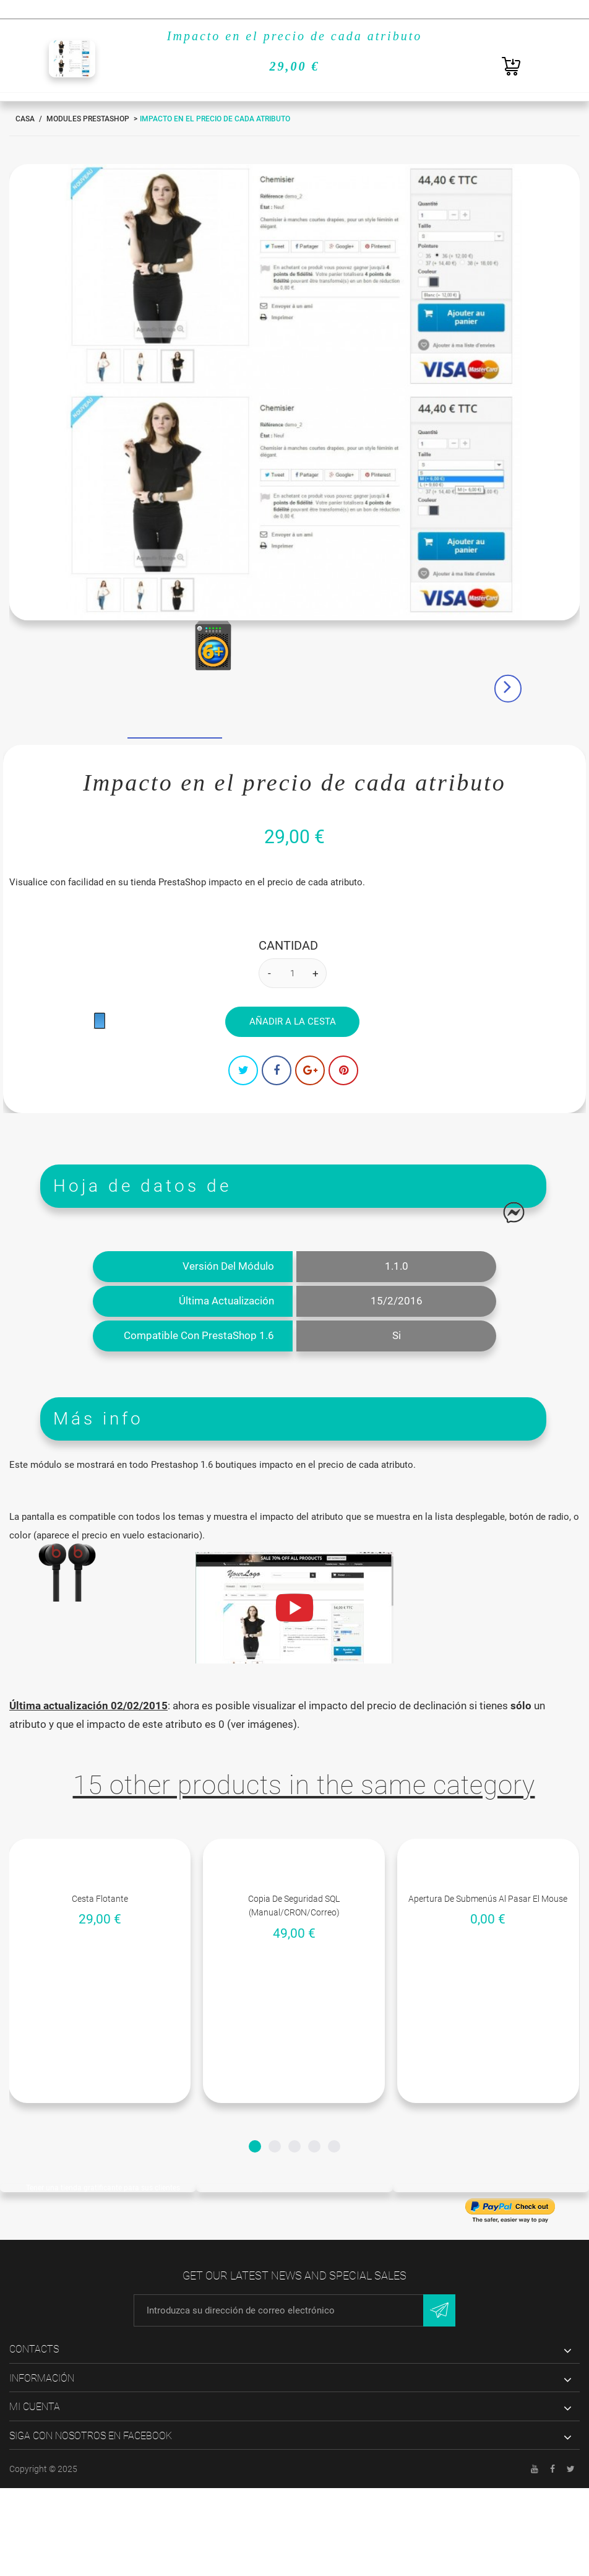 This screenshot has height=2576, width=589. Describe the element at coordinates (67, 1569) in the screenshot. I see `beats earbuds connected via bluetooth` at that location.